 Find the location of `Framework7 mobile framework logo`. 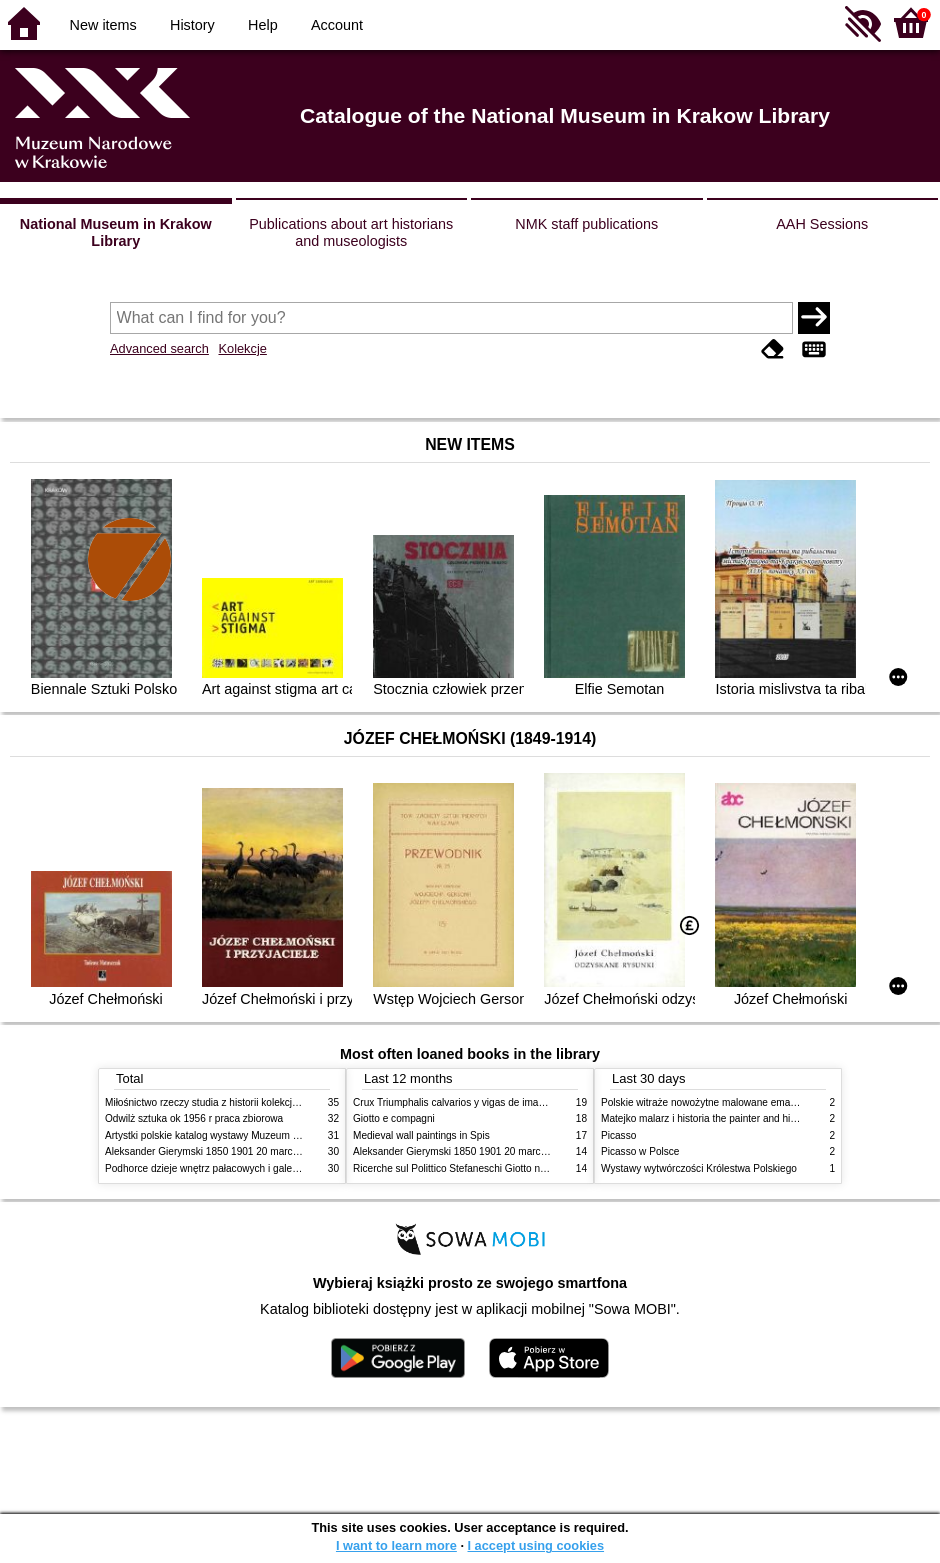

Framework7 mobile framework logo is located at coordinates (129, 559).